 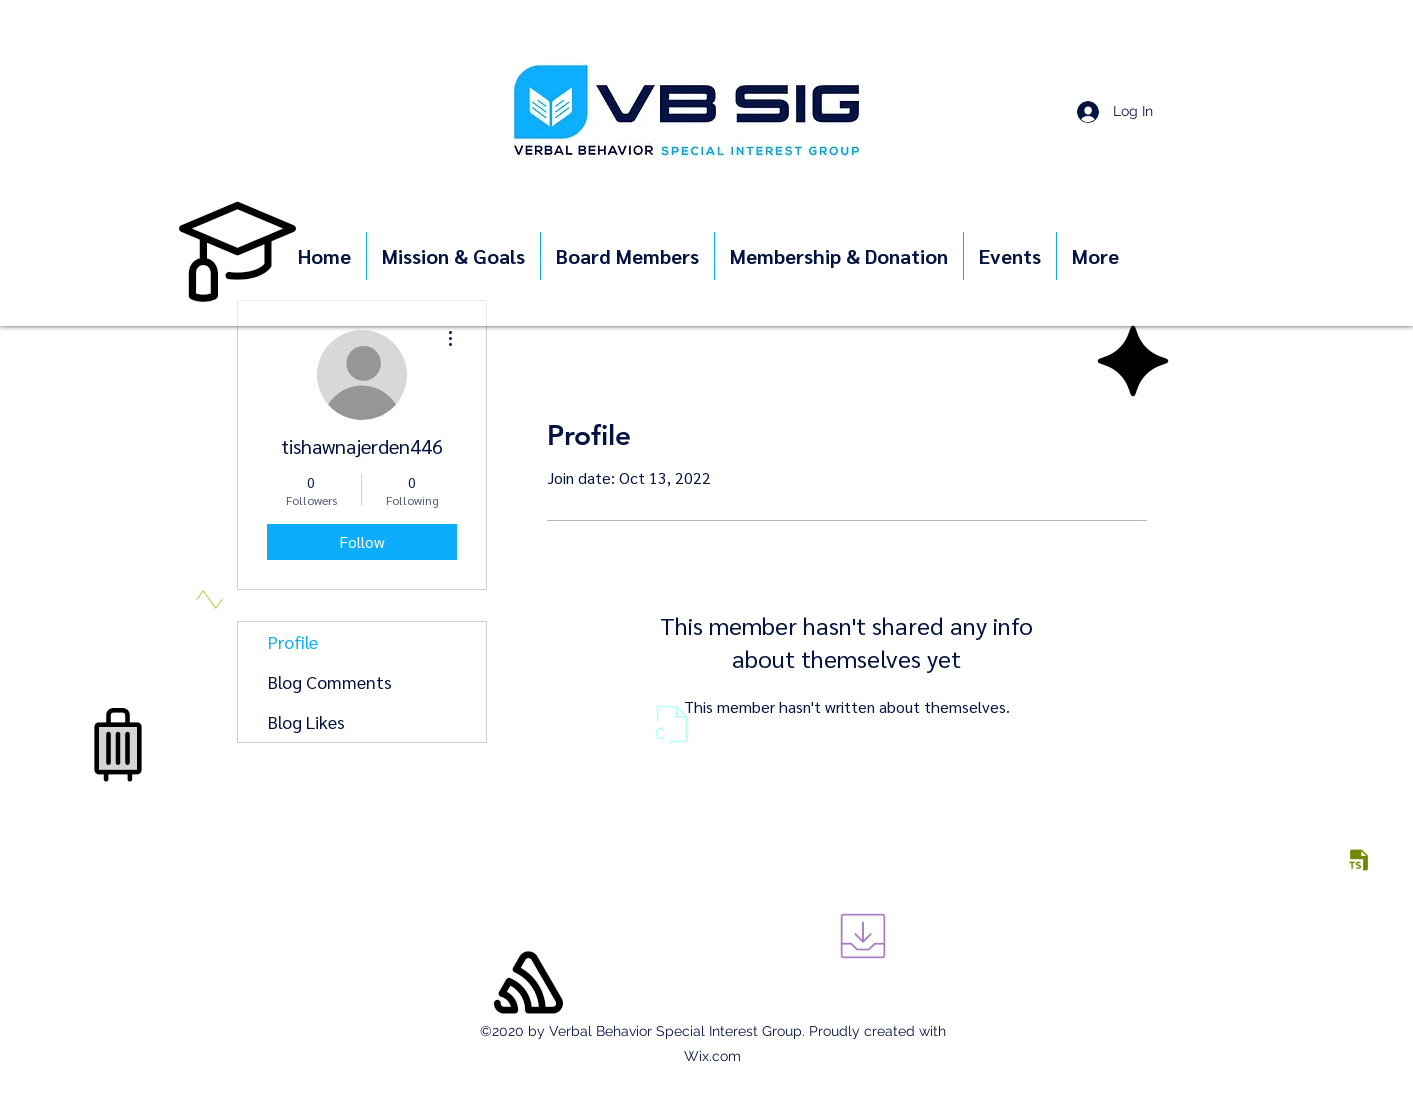 What do you see at coordinates (1359, 860) in the screenshot?
I see `typescript file indicator` at bounding box center [1359, 860].